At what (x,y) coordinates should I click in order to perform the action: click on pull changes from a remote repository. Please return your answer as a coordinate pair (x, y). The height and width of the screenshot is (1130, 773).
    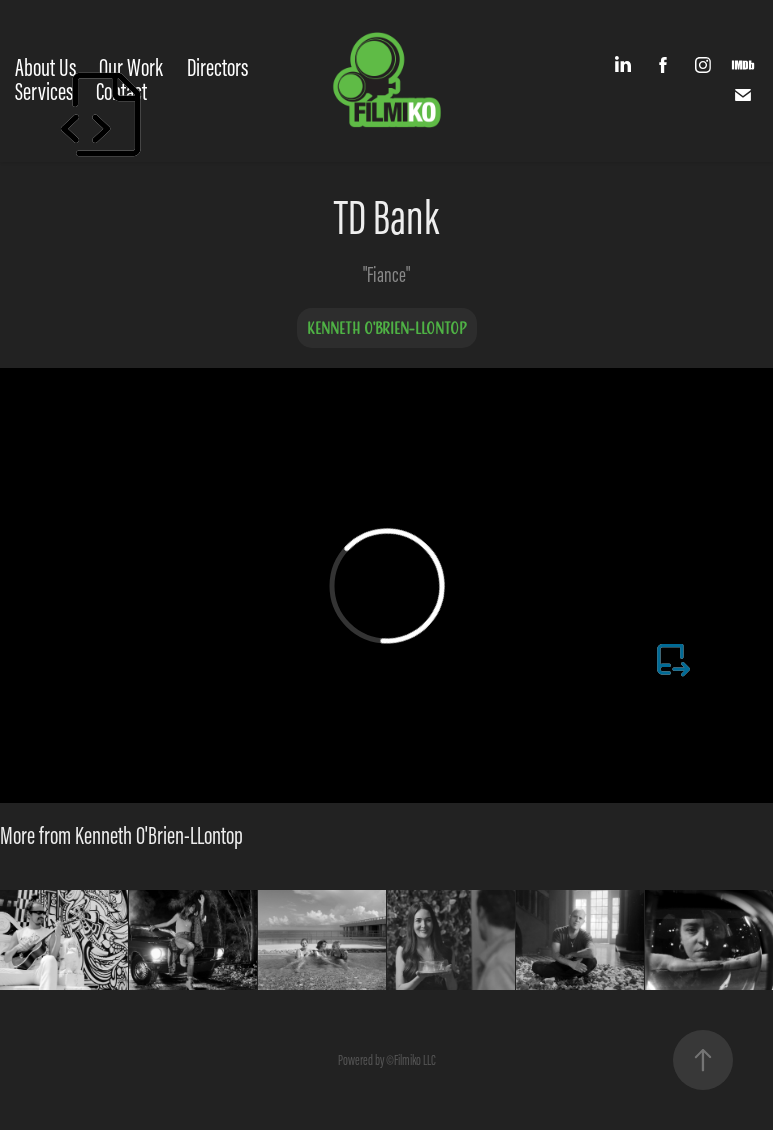
    Looking at the image, I should click on (672, 661).